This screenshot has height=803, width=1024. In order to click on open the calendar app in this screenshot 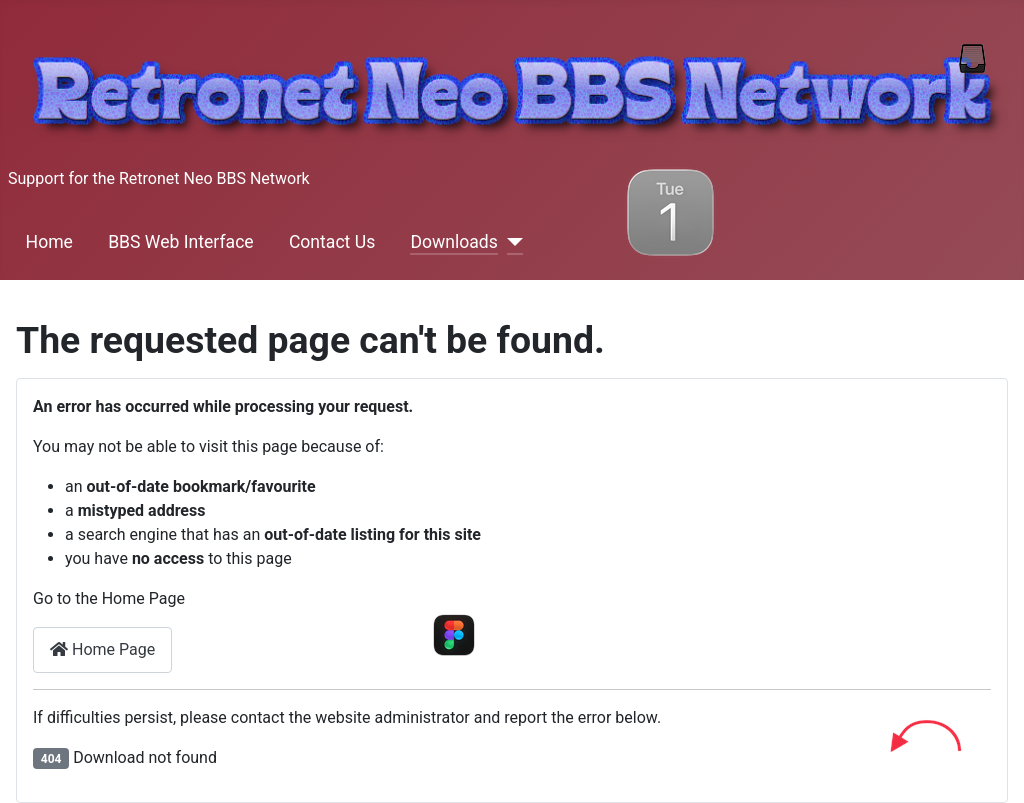, I will do `click(670, 212)`.